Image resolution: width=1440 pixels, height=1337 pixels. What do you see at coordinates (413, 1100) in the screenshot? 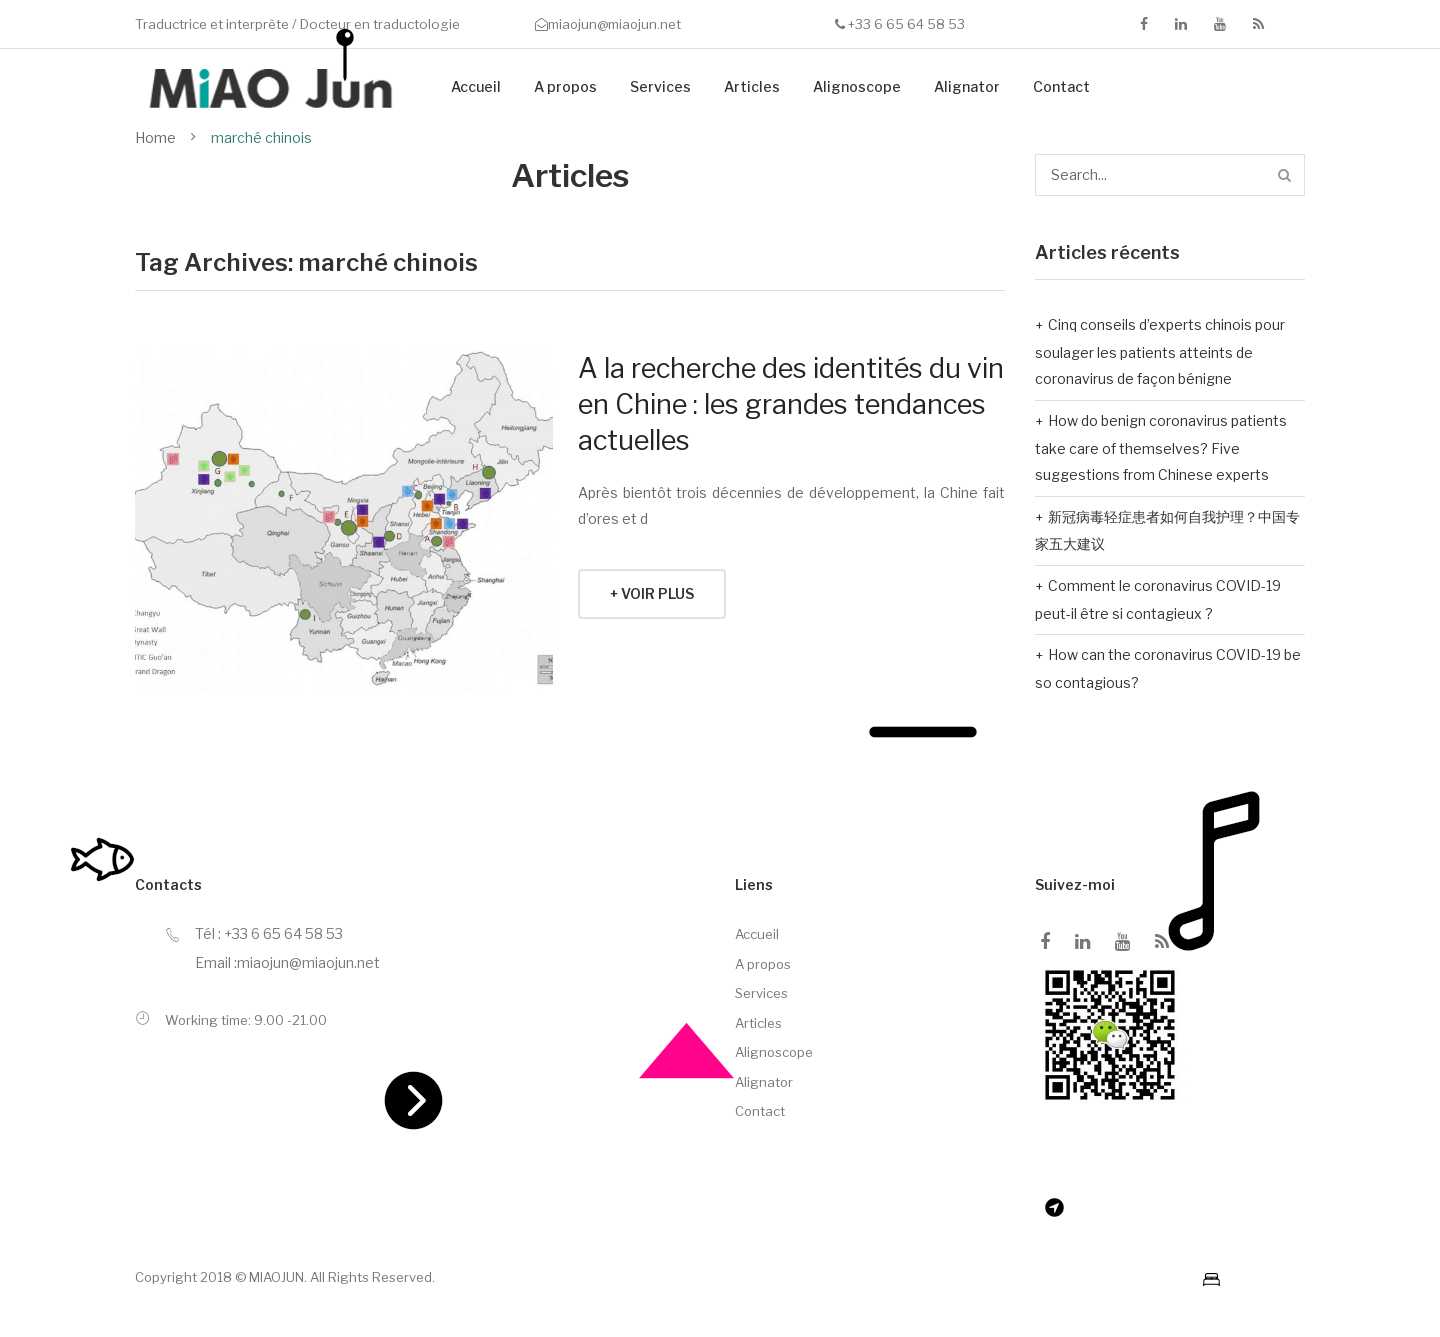
I see `go to the next item or page` at bounding box center [413, 1100].